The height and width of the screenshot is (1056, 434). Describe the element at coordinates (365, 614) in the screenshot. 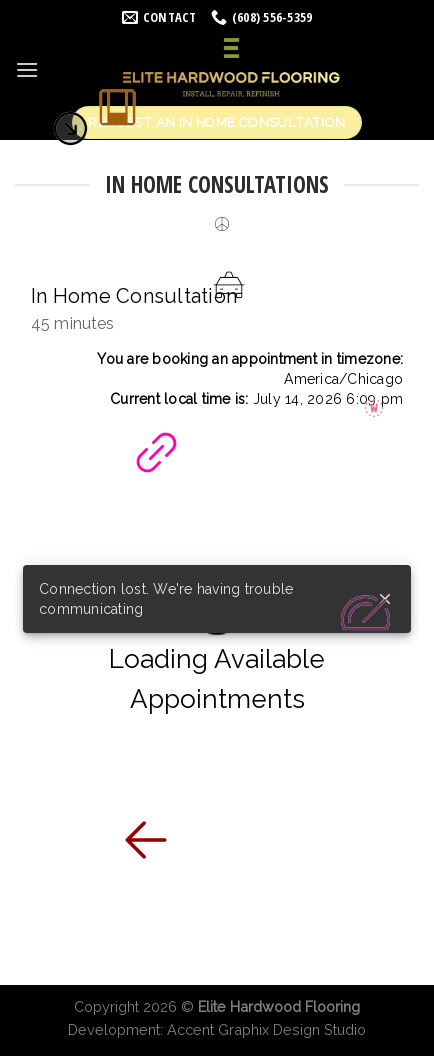

I see `view speed or performance metrics` at that location.